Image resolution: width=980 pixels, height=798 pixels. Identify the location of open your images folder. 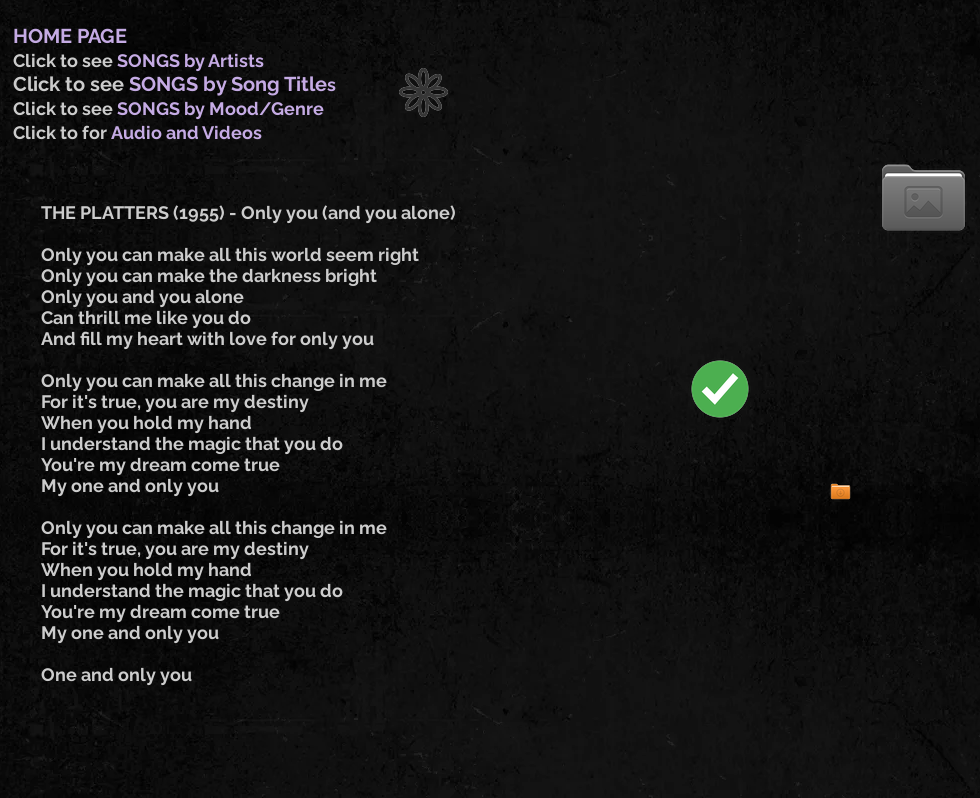
(923, 197).